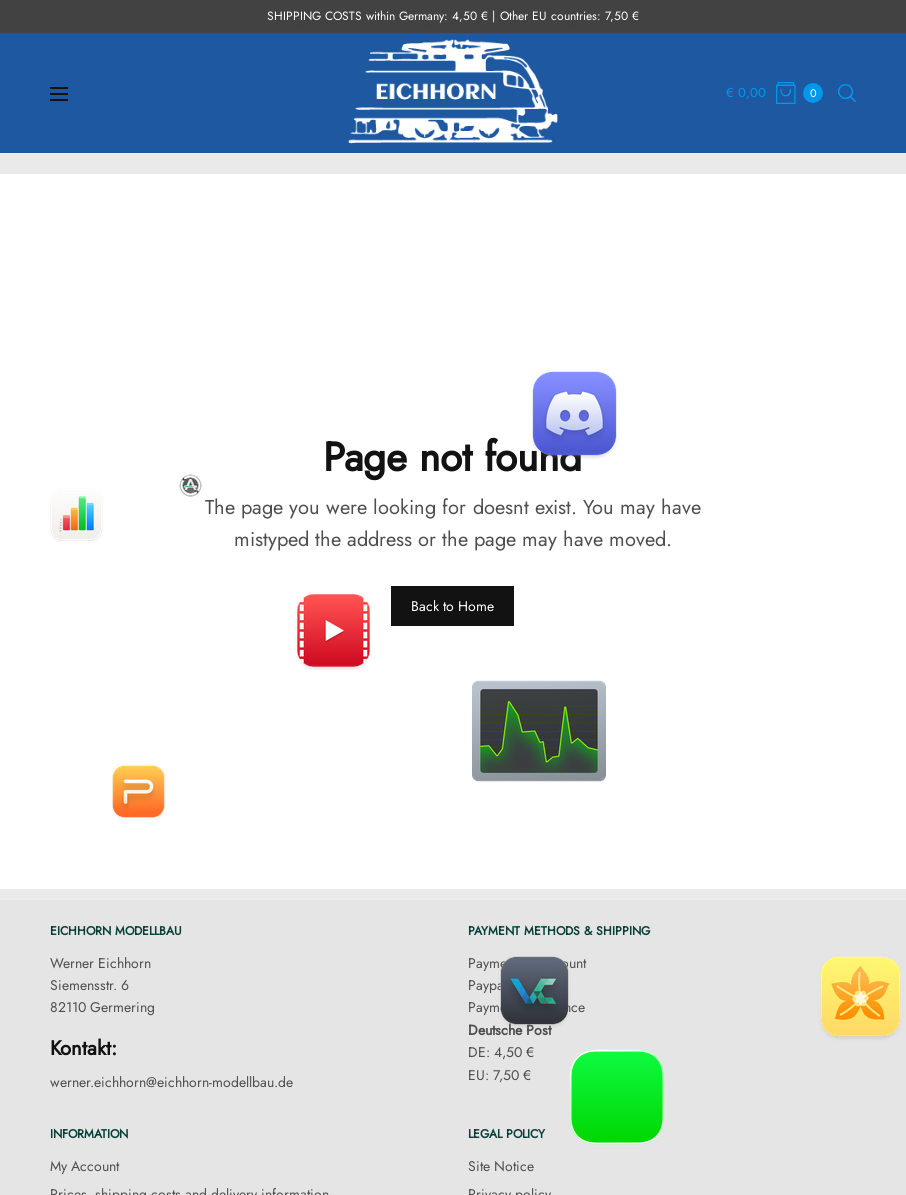  I want to click on open vanilla os application, so click(860, 996).